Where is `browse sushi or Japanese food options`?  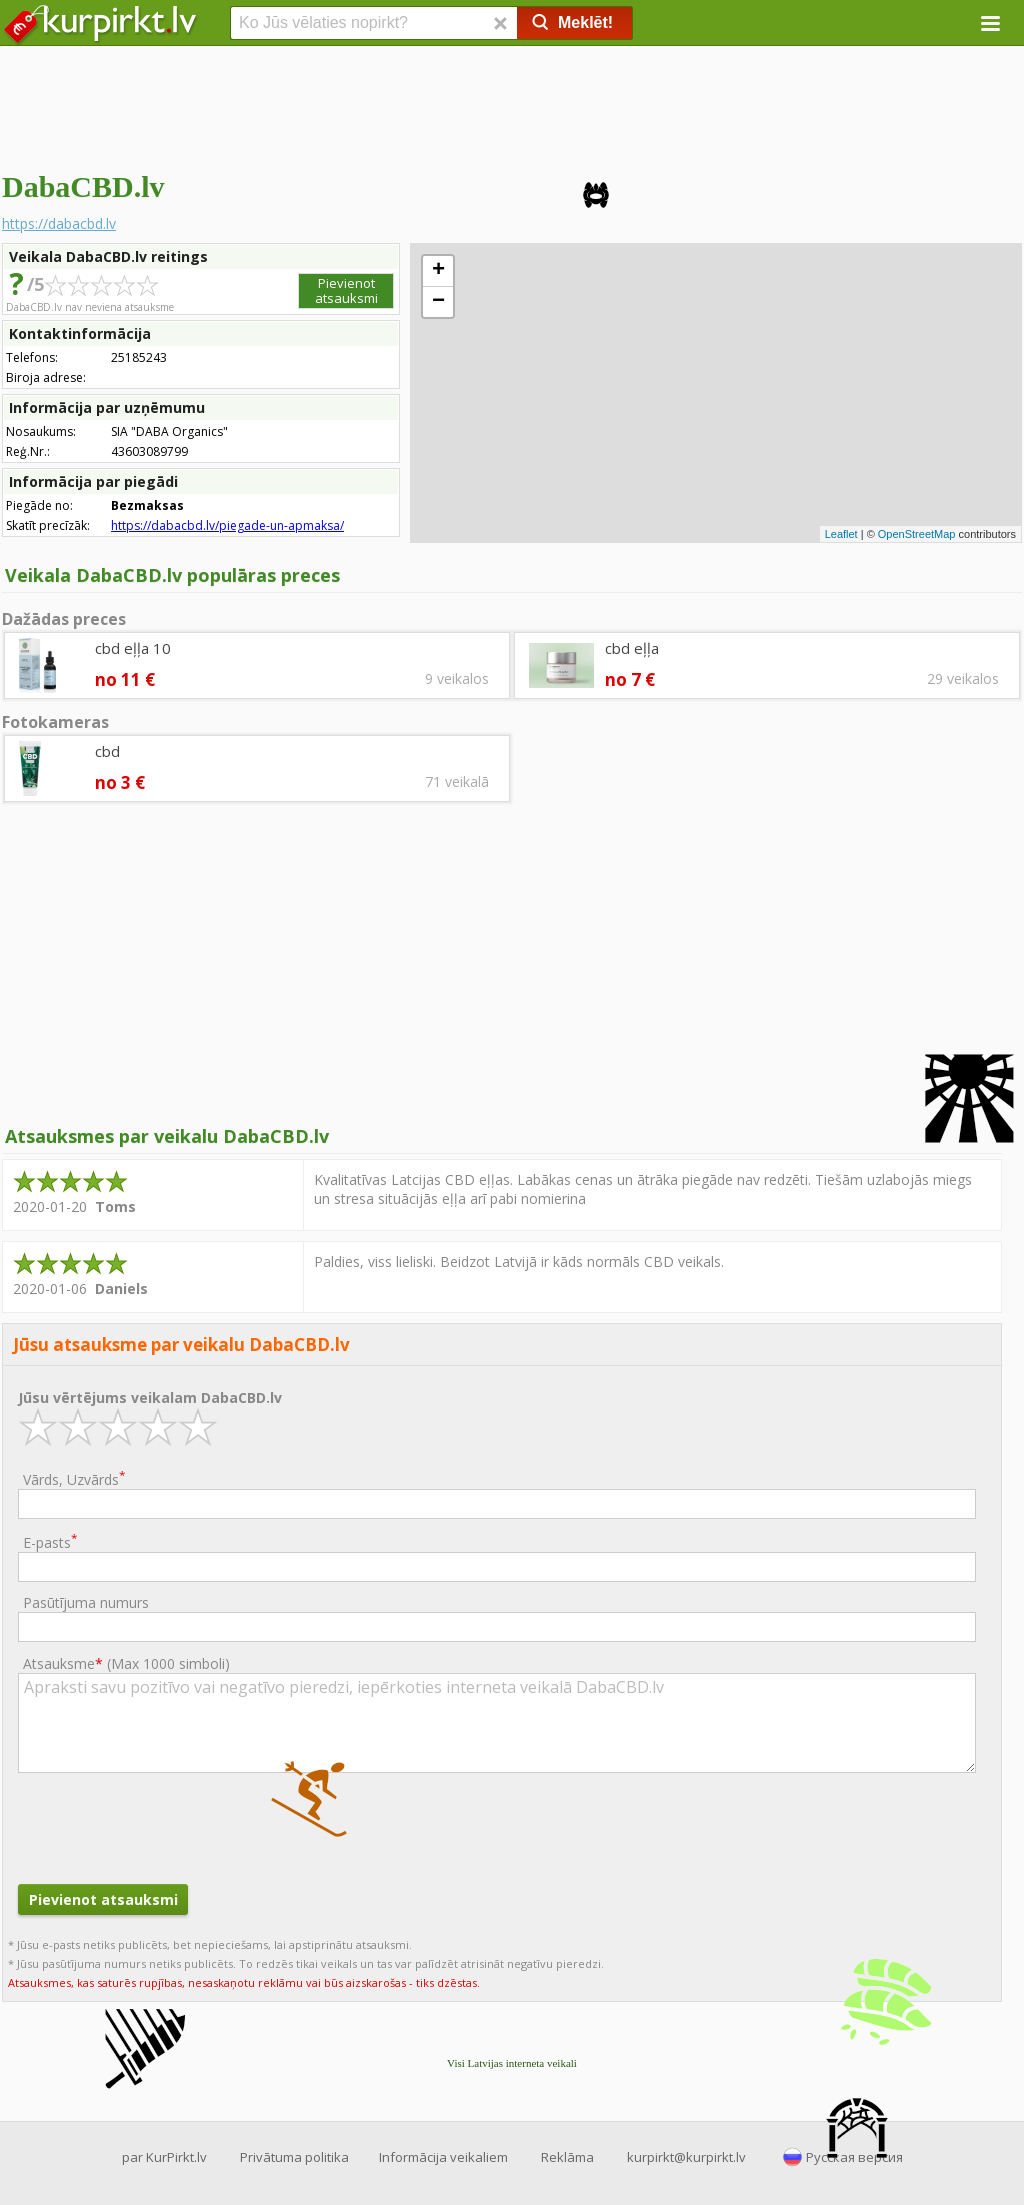
browse sushi or Japanese food options is located at coordinates (886, 2002).